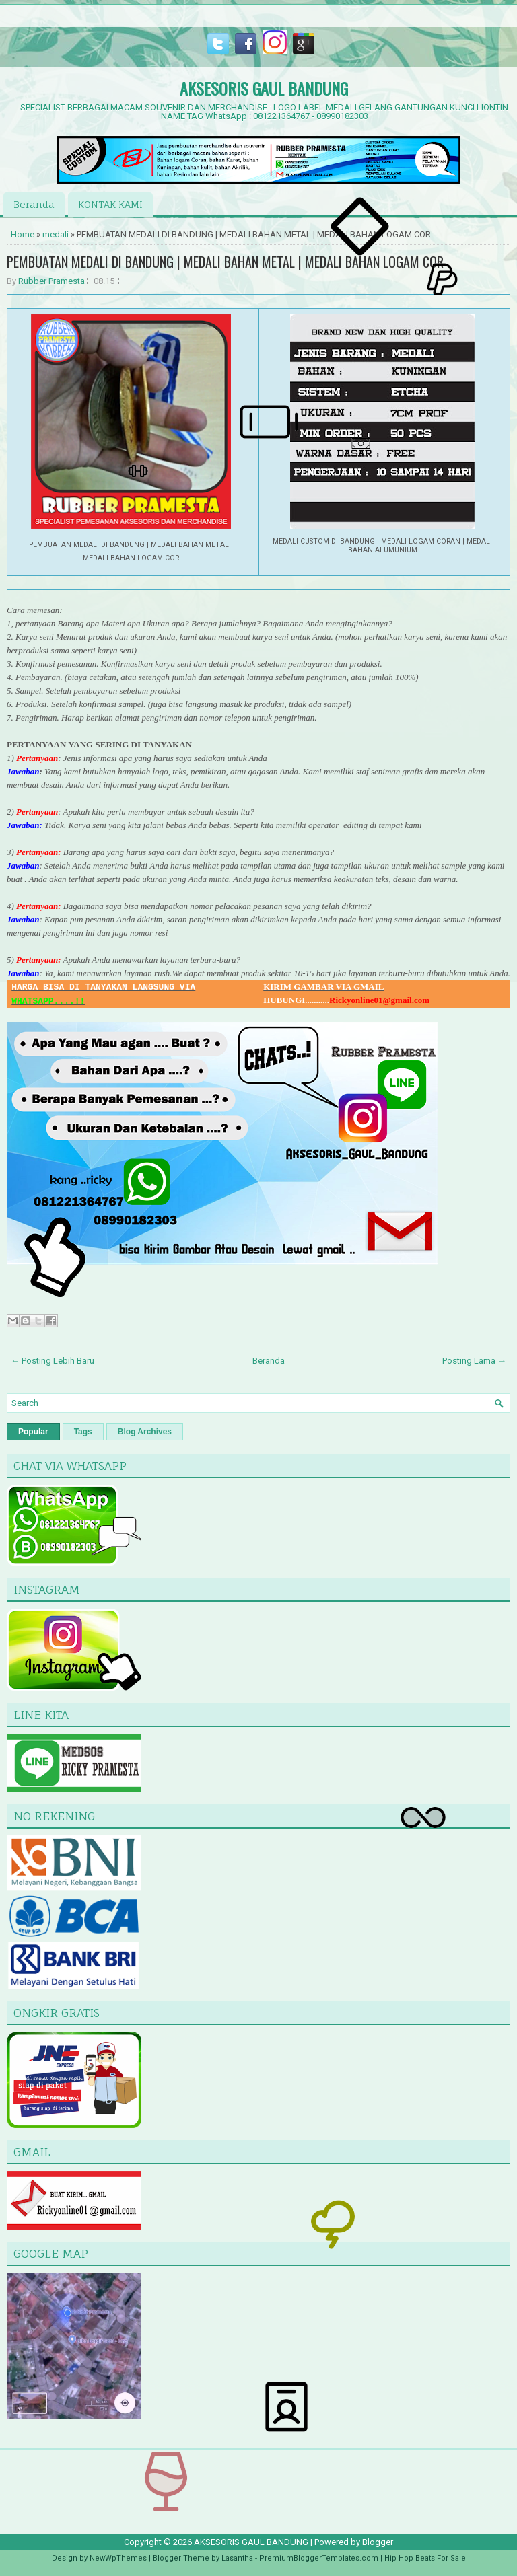 The height and width of the screenshot is (2576, 517). Describe the element at coordinates (423, 1817) in the screenshot. I see `indicates unlimited or infinite content` at that location.